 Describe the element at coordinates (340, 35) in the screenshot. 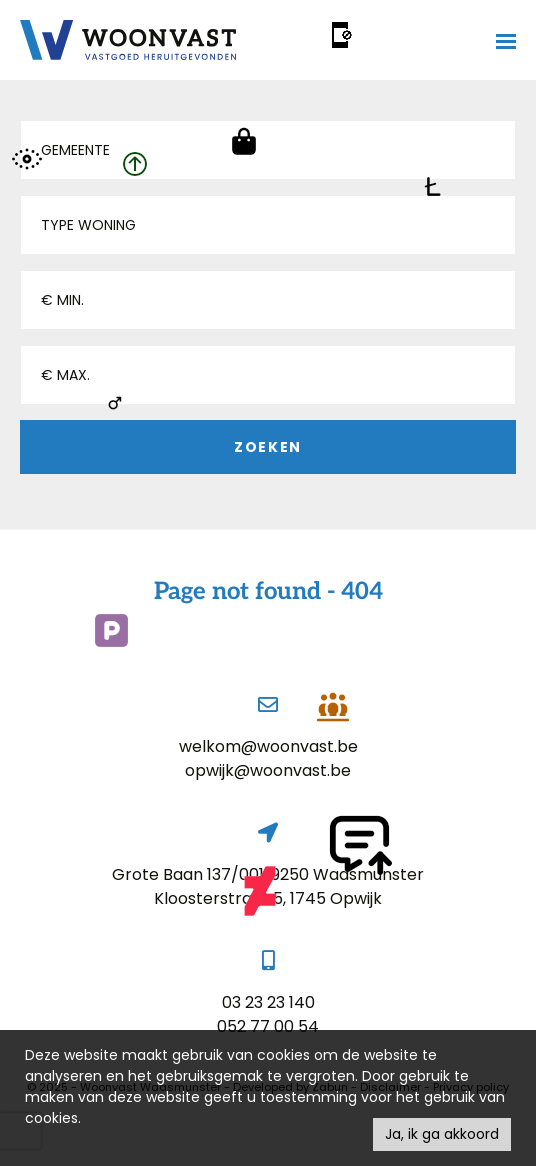

I see `block or restrict an app` at that location.